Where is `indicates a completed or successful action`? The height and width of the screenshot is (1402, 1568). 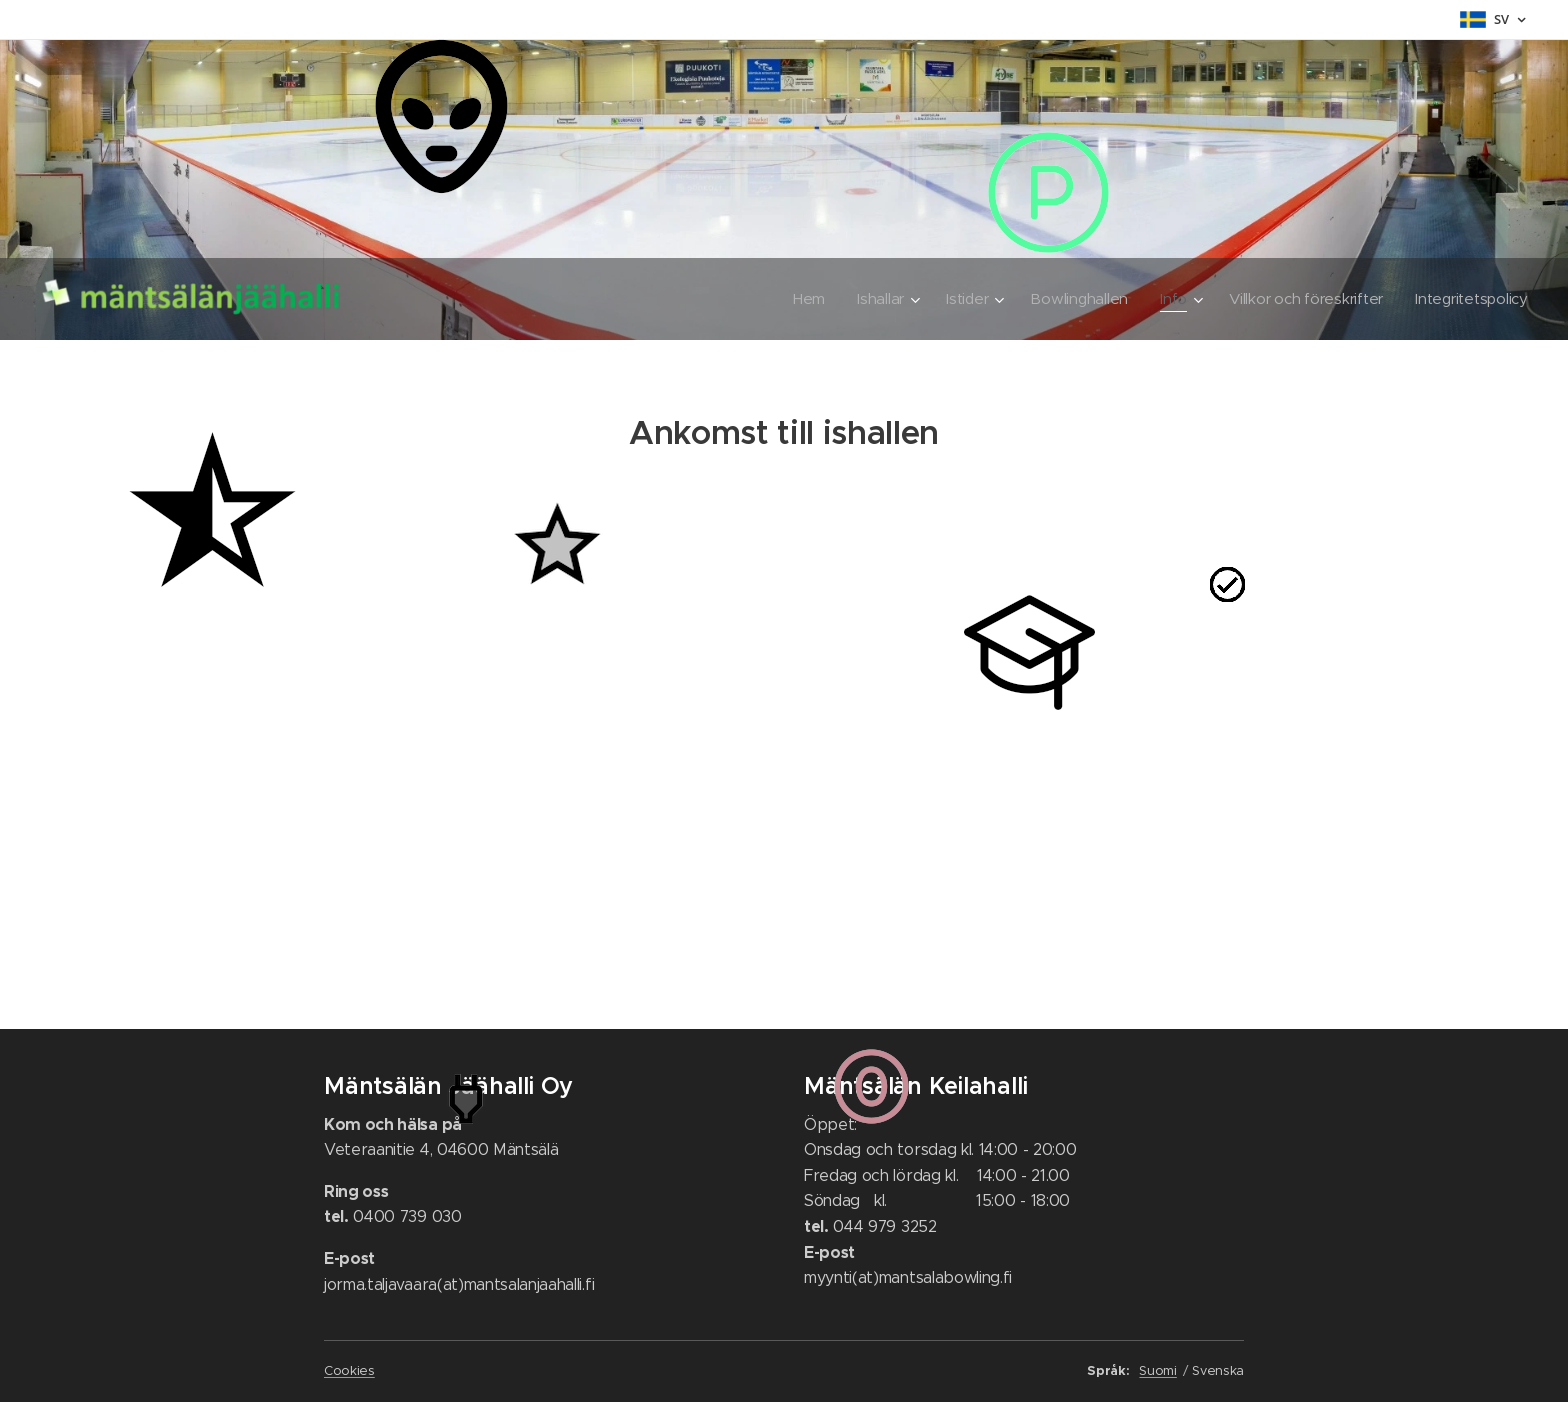
indicates a completed or successful action is located at coordinates (1227, 584).